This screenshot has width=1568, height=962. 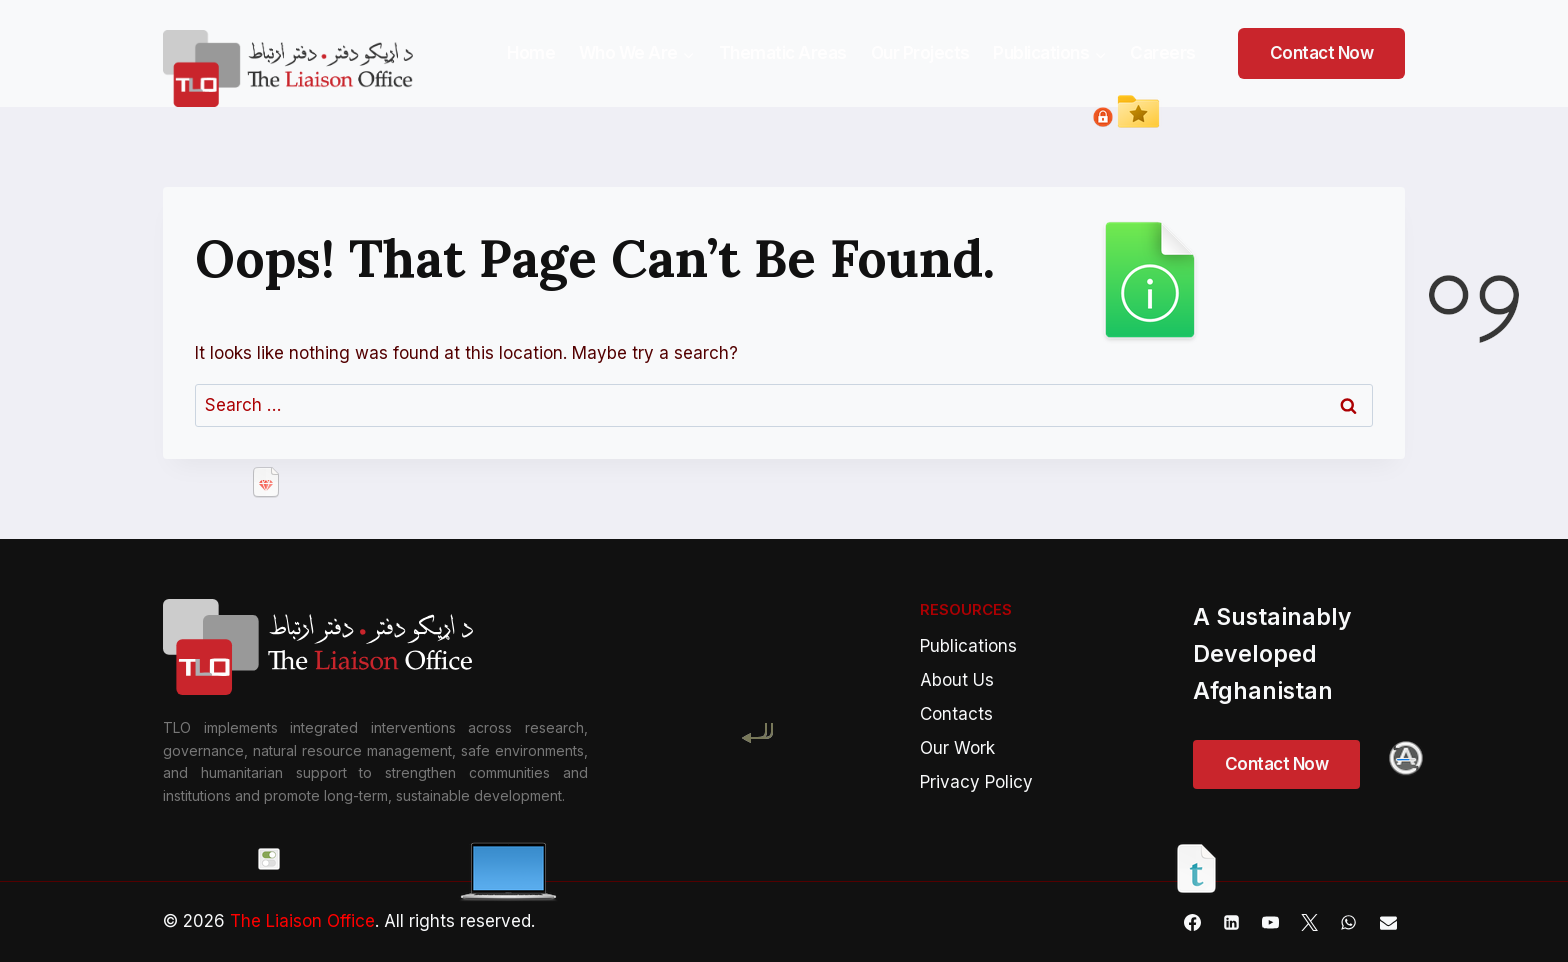 What do you see at coordinates (508, 867) in the screenshot?
I see `macbook pro device icon` at bounding box center [508, 867].